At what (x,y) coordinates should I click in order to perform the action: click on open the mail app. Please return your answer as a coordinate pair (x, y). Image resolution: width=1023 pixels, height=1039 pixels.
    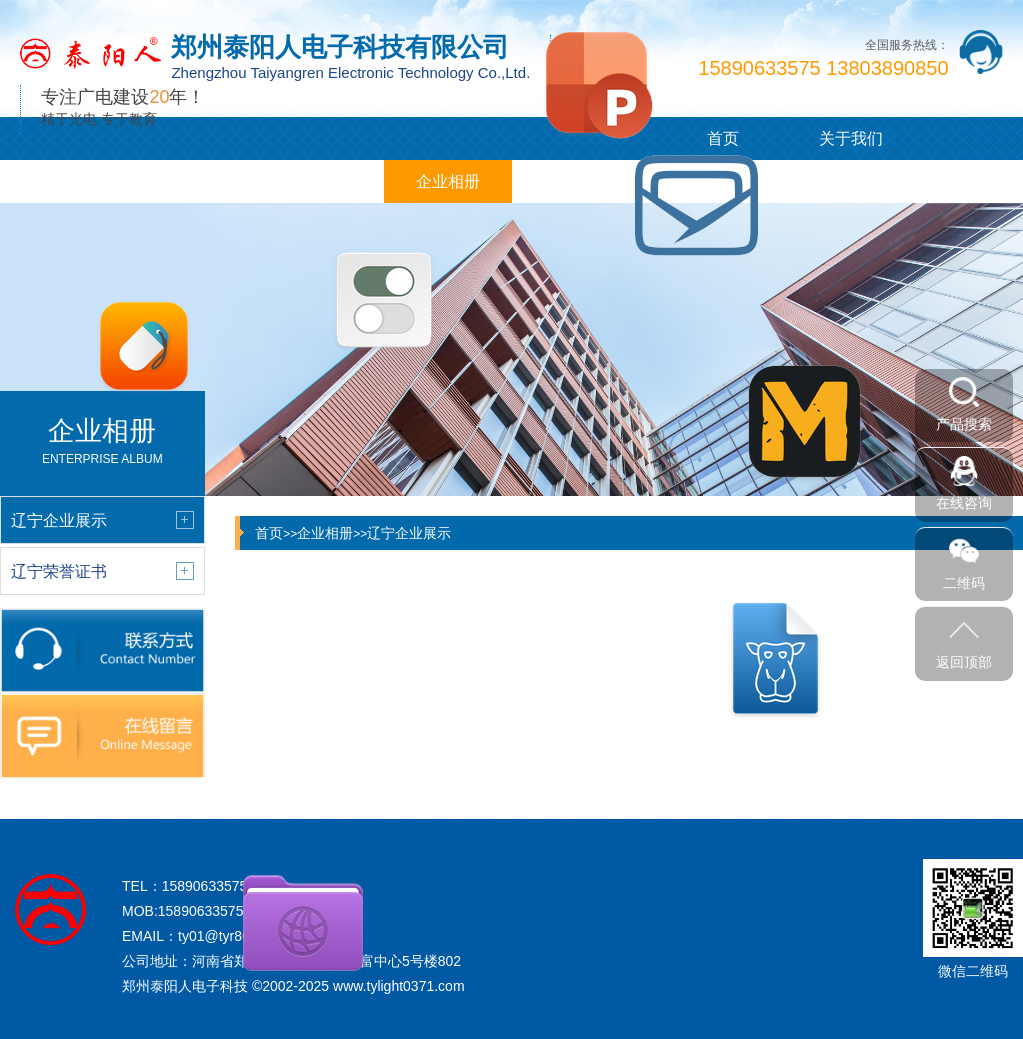
    Looking at the image, I should click on (696, 201).